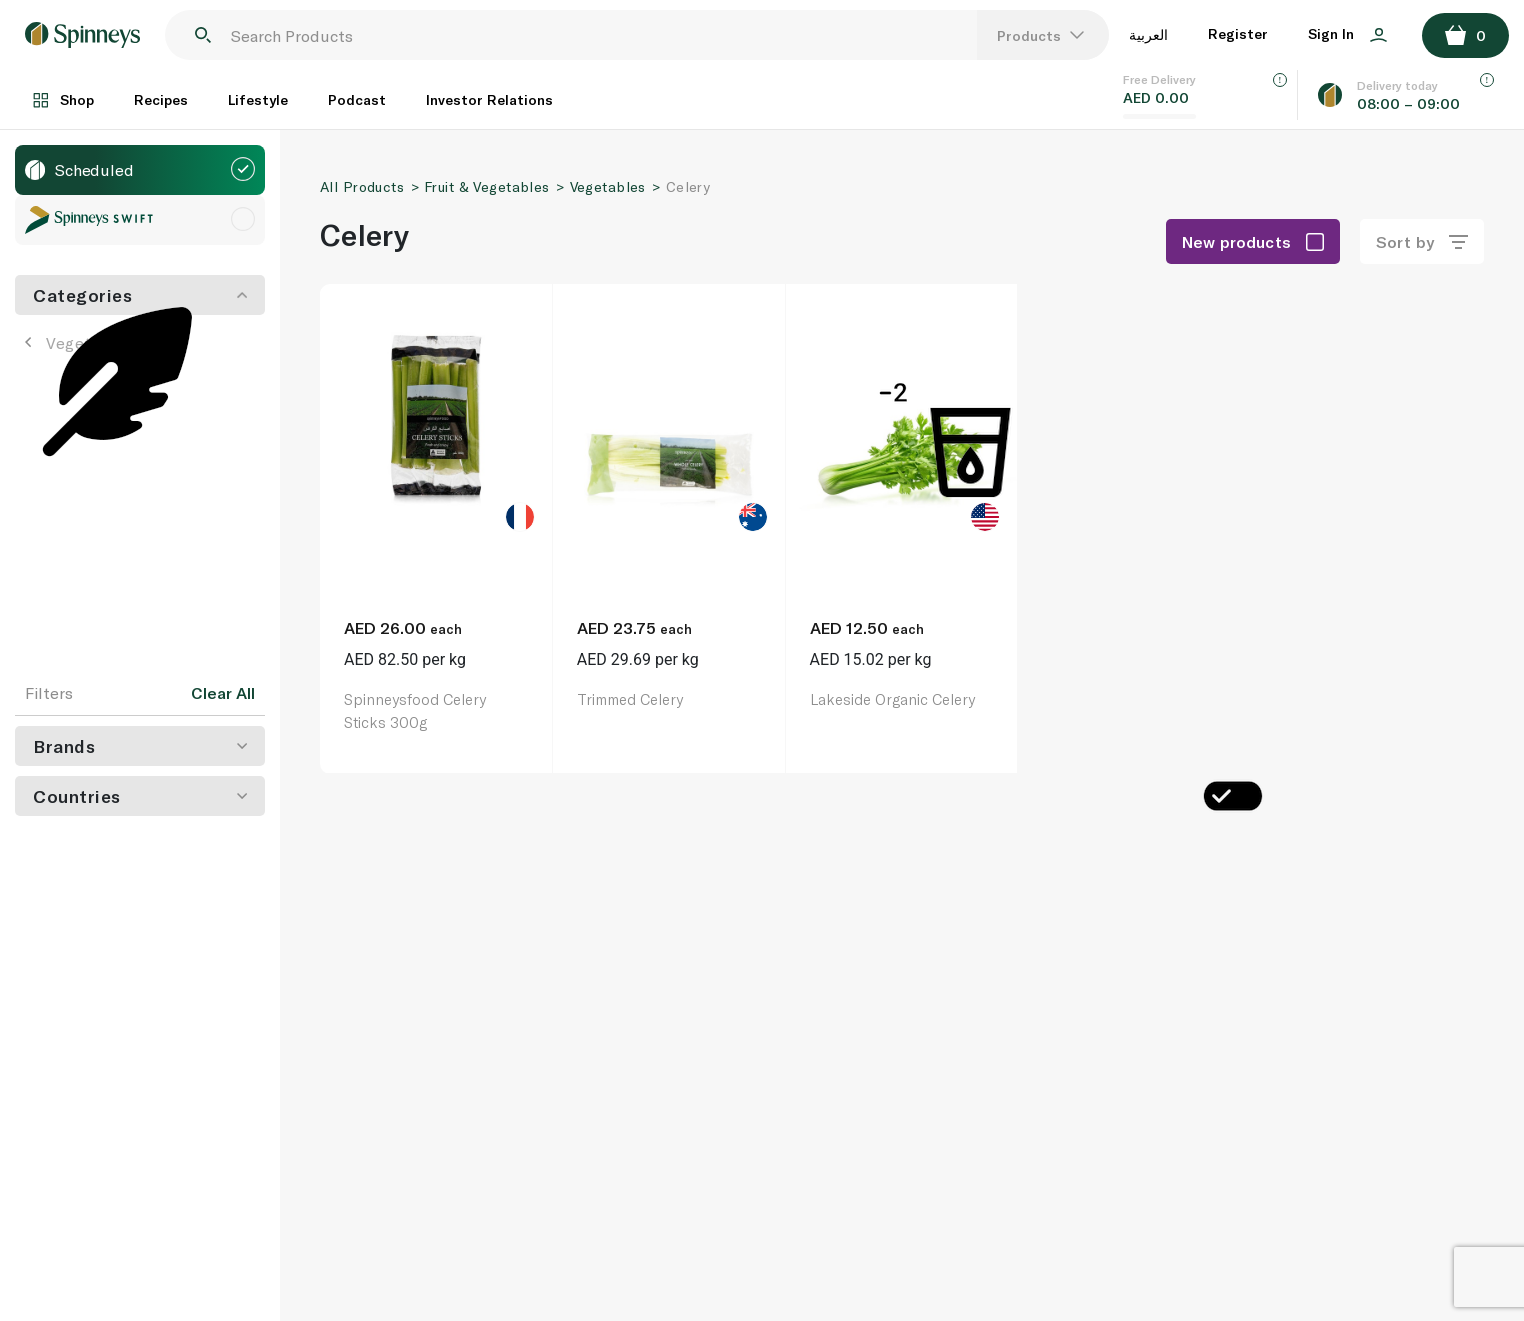  What do you see at coordinates (970, 452) in the screenshot?
I see `find nearby drink or beverage locations` at bounding box center [970, 452].